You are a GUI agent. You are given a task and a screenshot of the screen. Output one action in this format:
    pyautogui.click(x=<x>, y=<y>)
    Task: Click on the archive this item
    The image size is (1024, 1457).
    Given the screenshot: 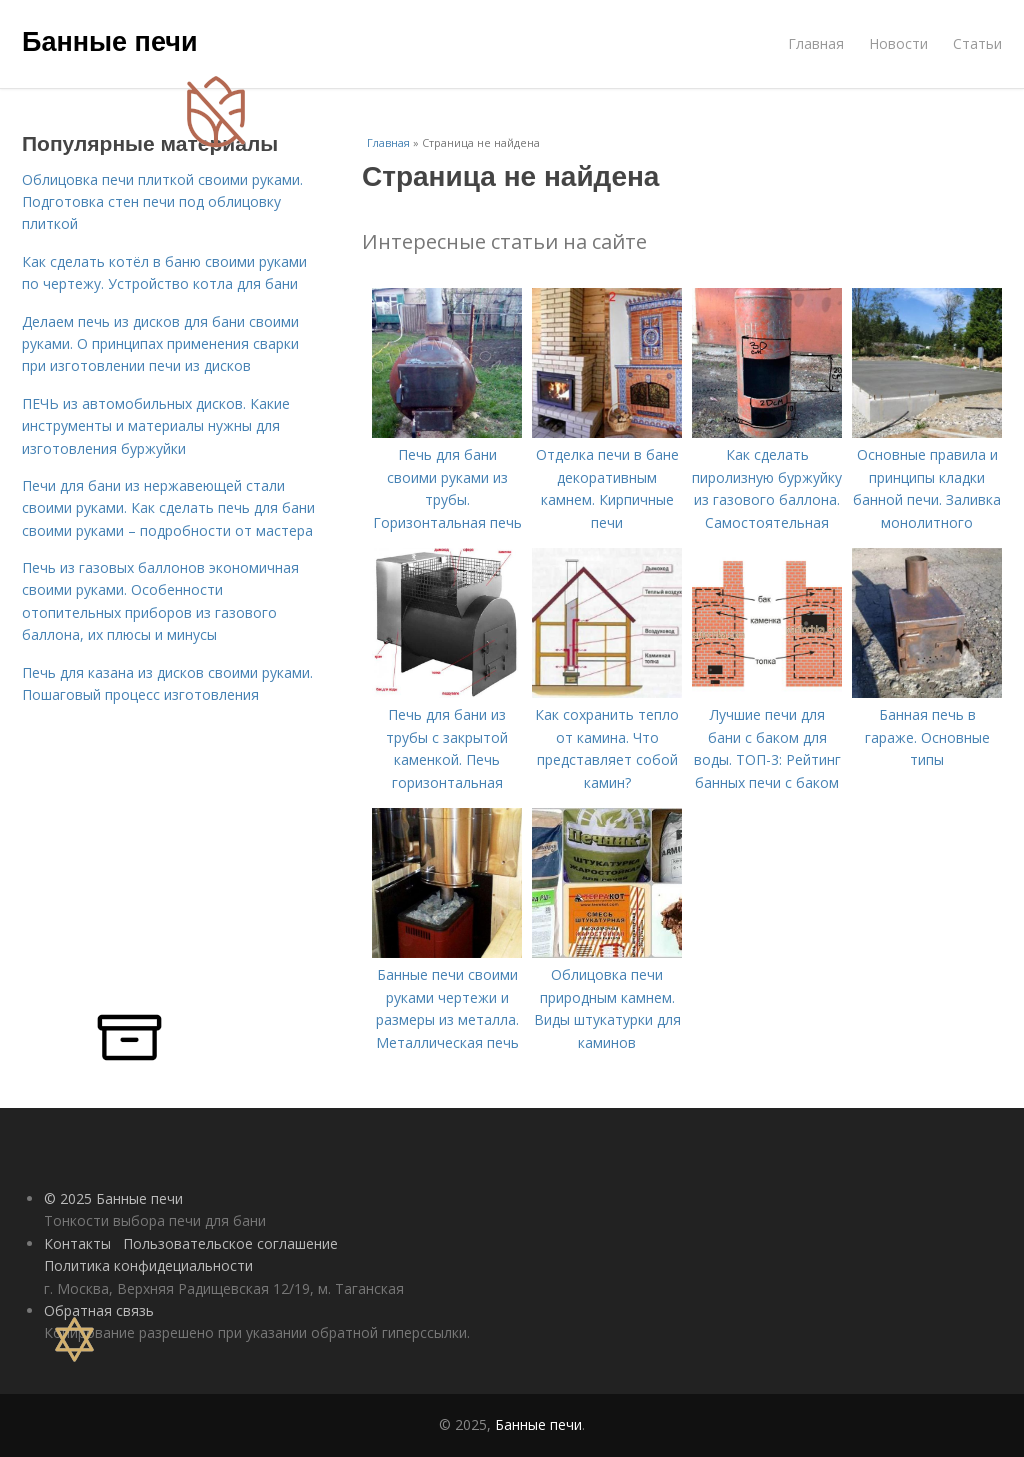 What is the action you would take?
    pyautogui.click(x=129, y=1037)
    